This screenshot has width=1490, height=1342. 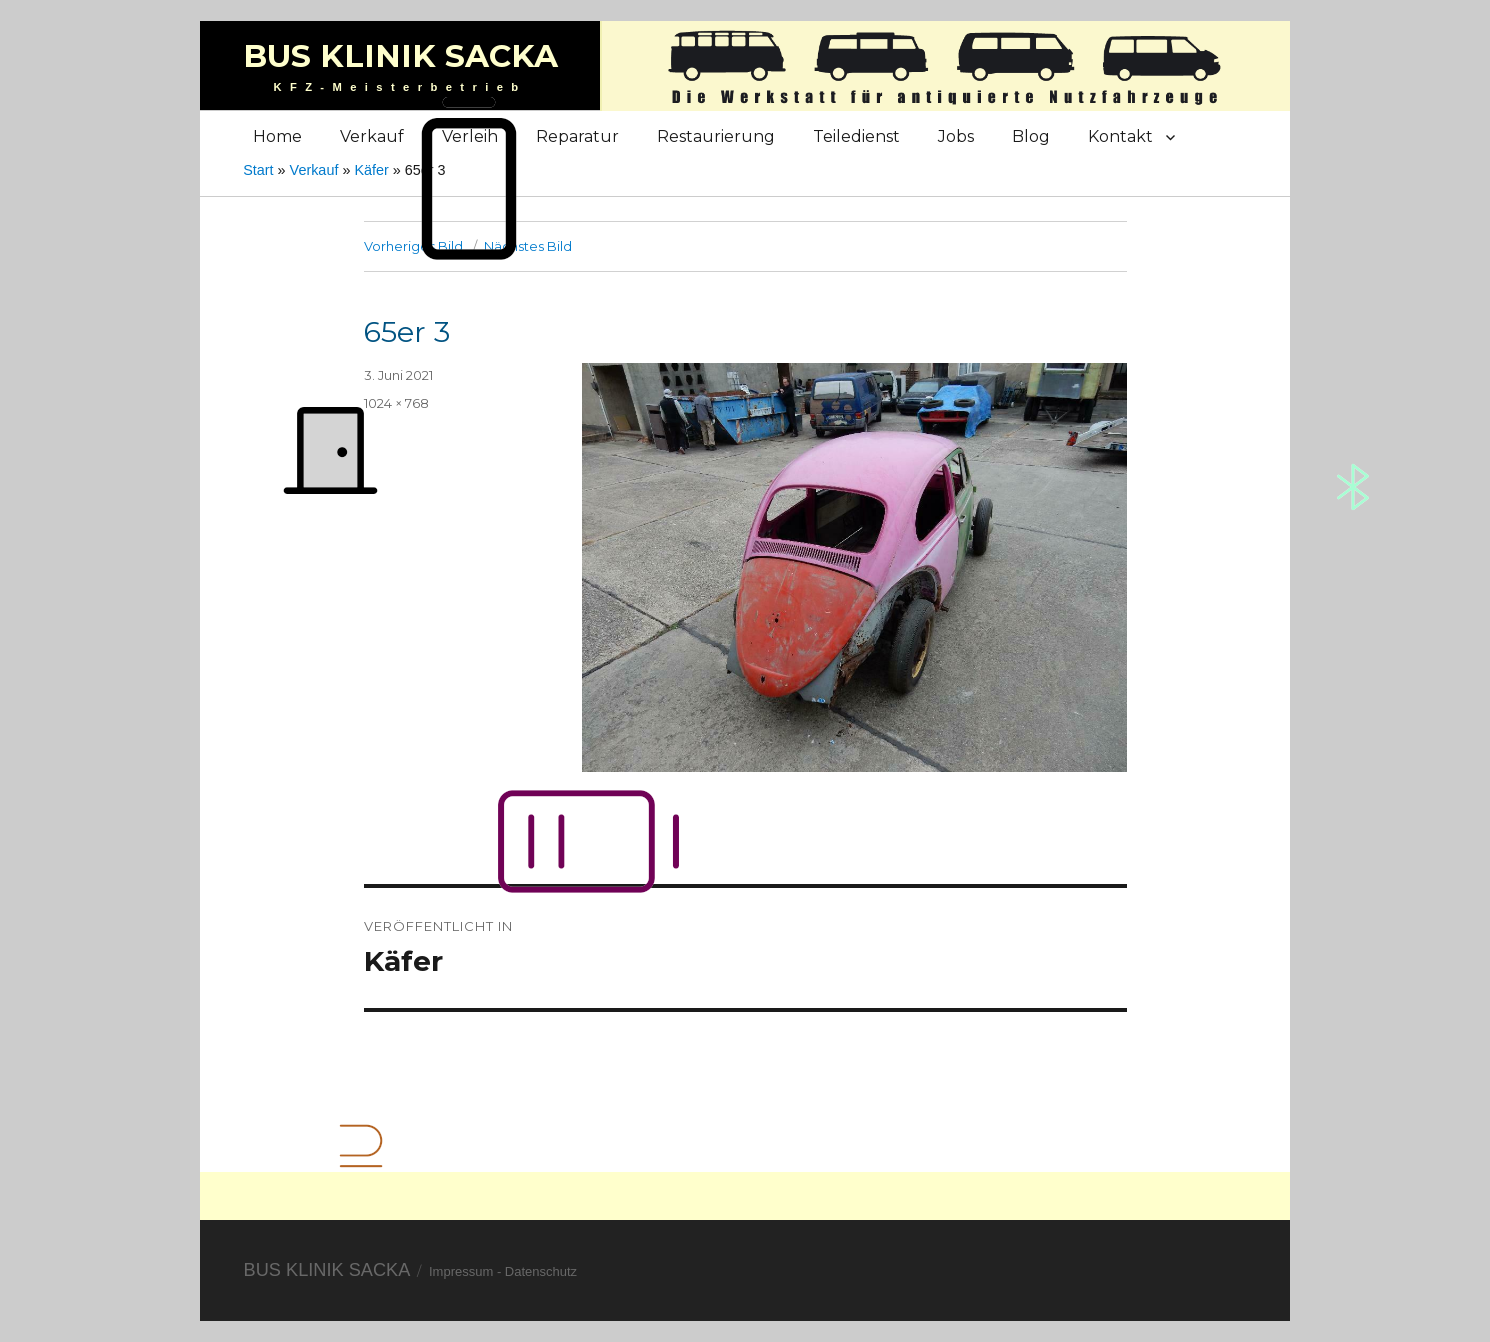 I want to click on indicates empty or depleted battery, so click(x=469, y=181).